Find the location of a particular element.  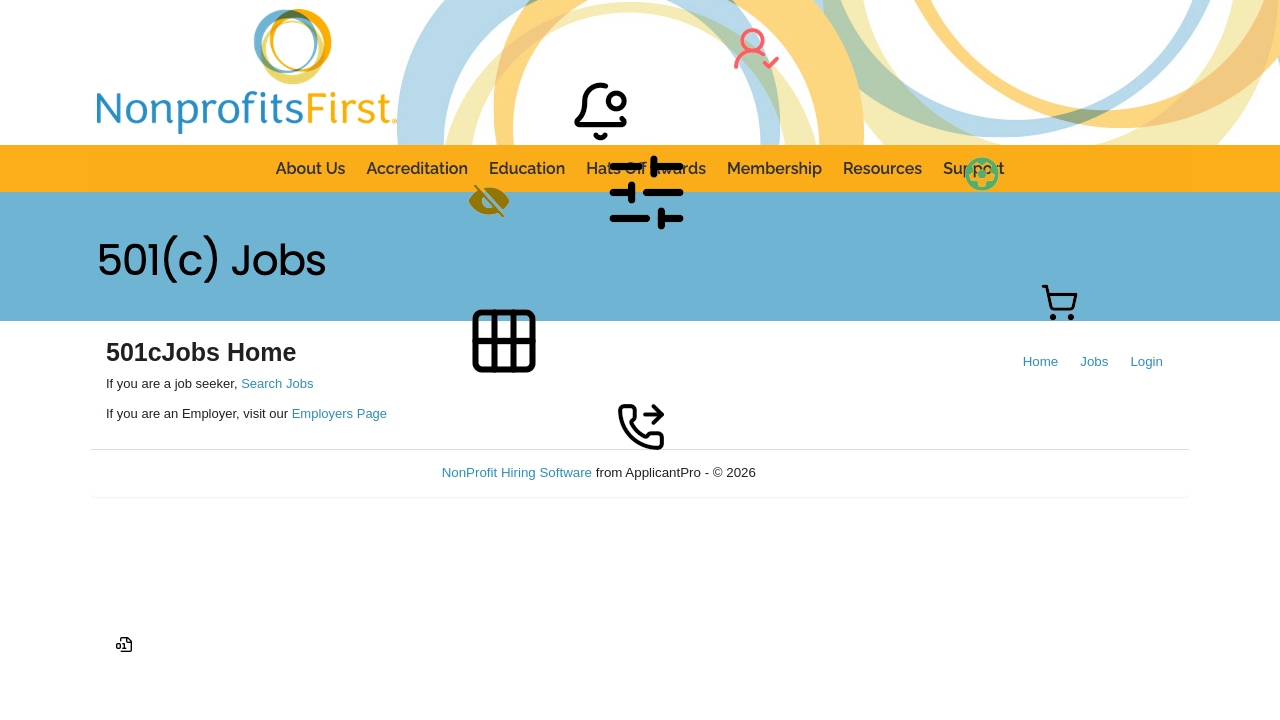

forward a call to another number is located at coordinates (641, 427).